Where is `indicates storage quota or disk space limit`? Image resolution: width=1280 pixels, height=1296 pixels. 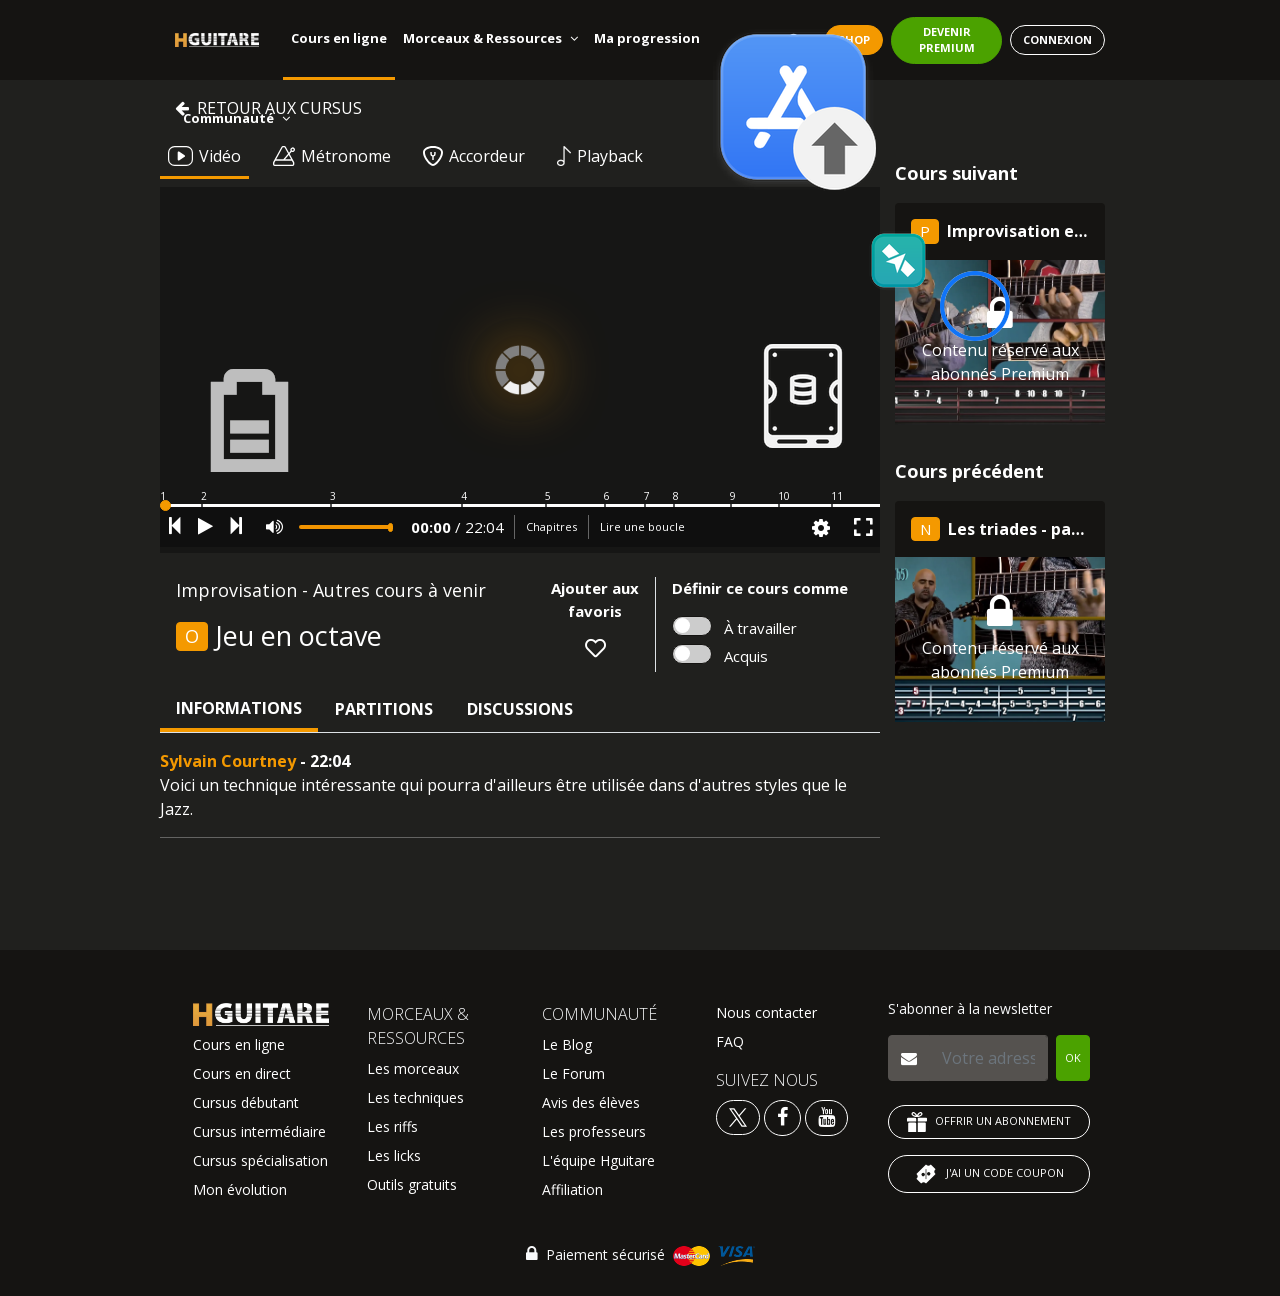 indicates storage quota or disk space limit is located at coordinates (803, 396).